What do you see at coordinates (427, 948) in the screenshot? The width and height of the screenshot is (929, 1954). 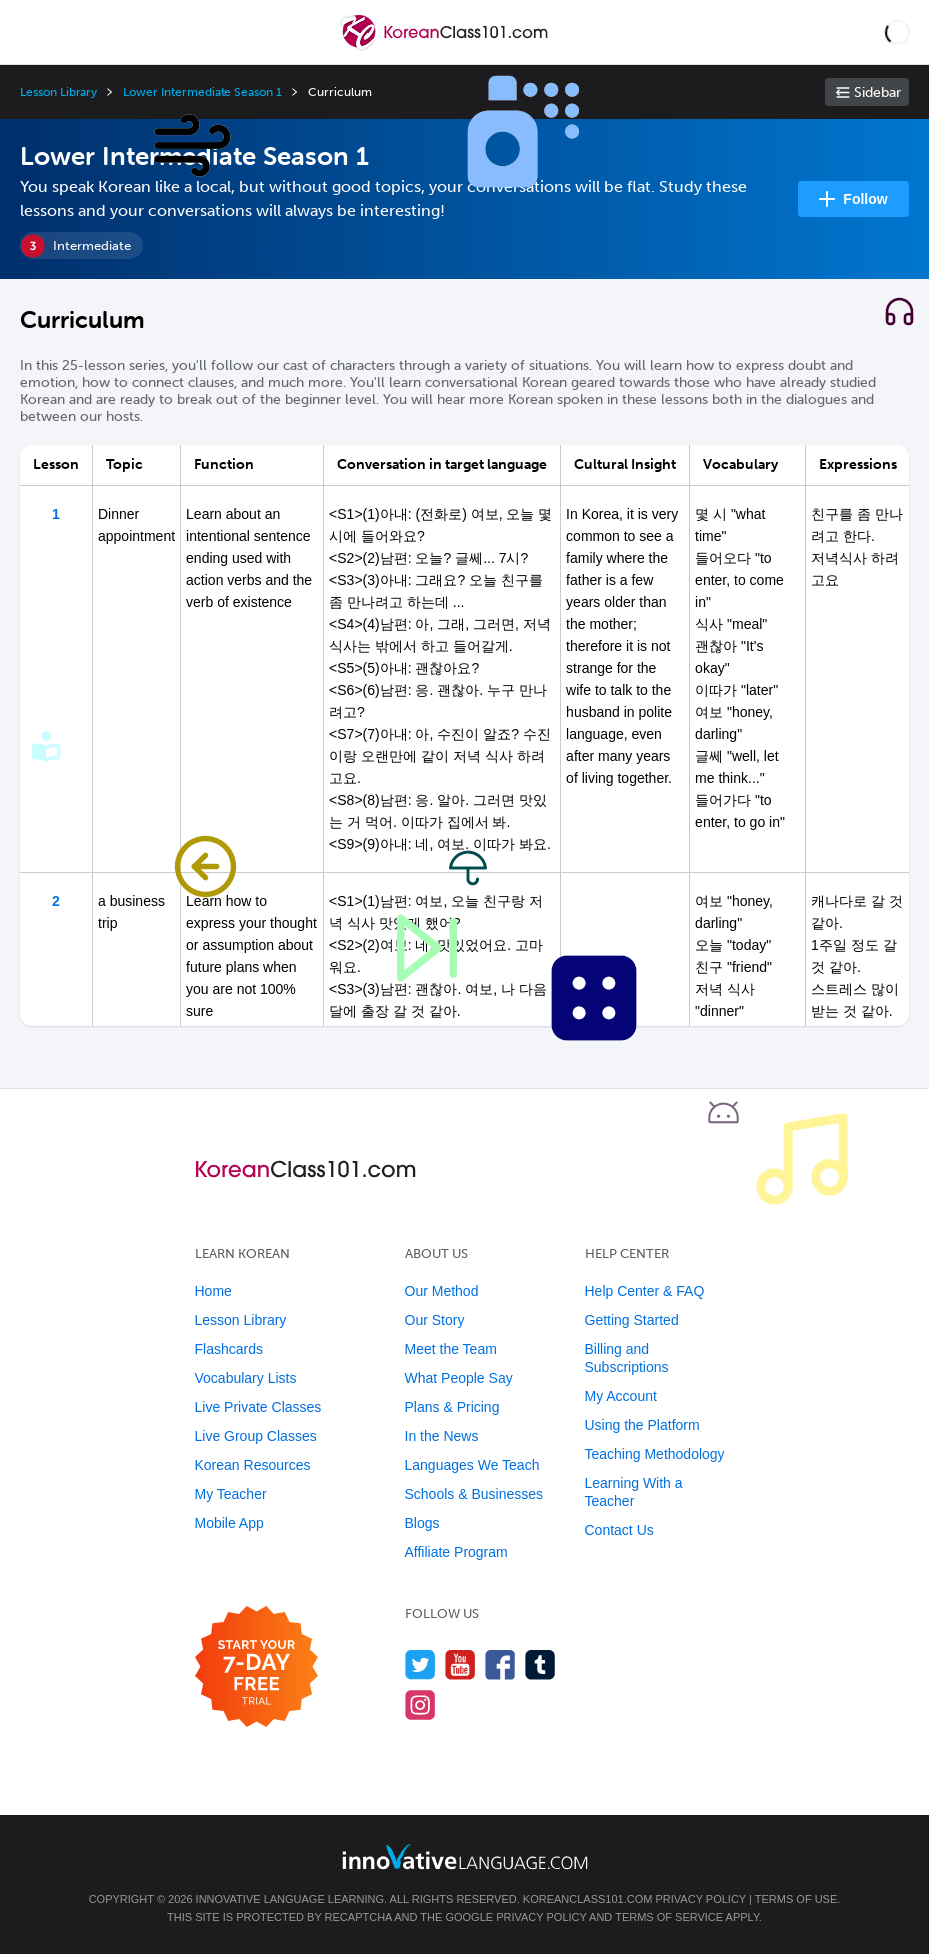 I see `skip to the next track` at bounding box center [427, 948].